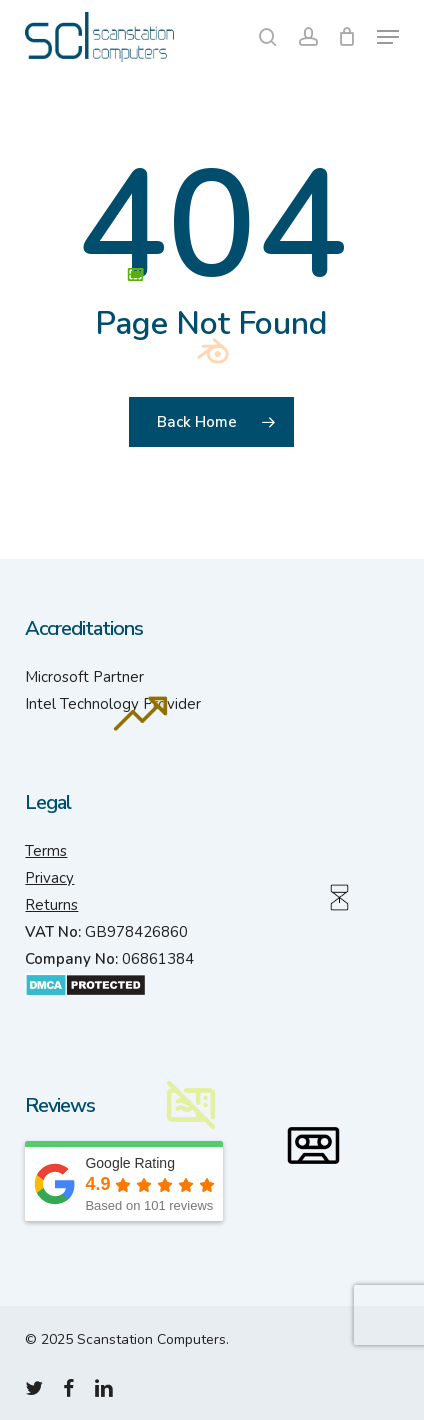 This screenshot has width=424, height=1420. I want to click on microwave is currently disabled or off, so click(191, 1105).